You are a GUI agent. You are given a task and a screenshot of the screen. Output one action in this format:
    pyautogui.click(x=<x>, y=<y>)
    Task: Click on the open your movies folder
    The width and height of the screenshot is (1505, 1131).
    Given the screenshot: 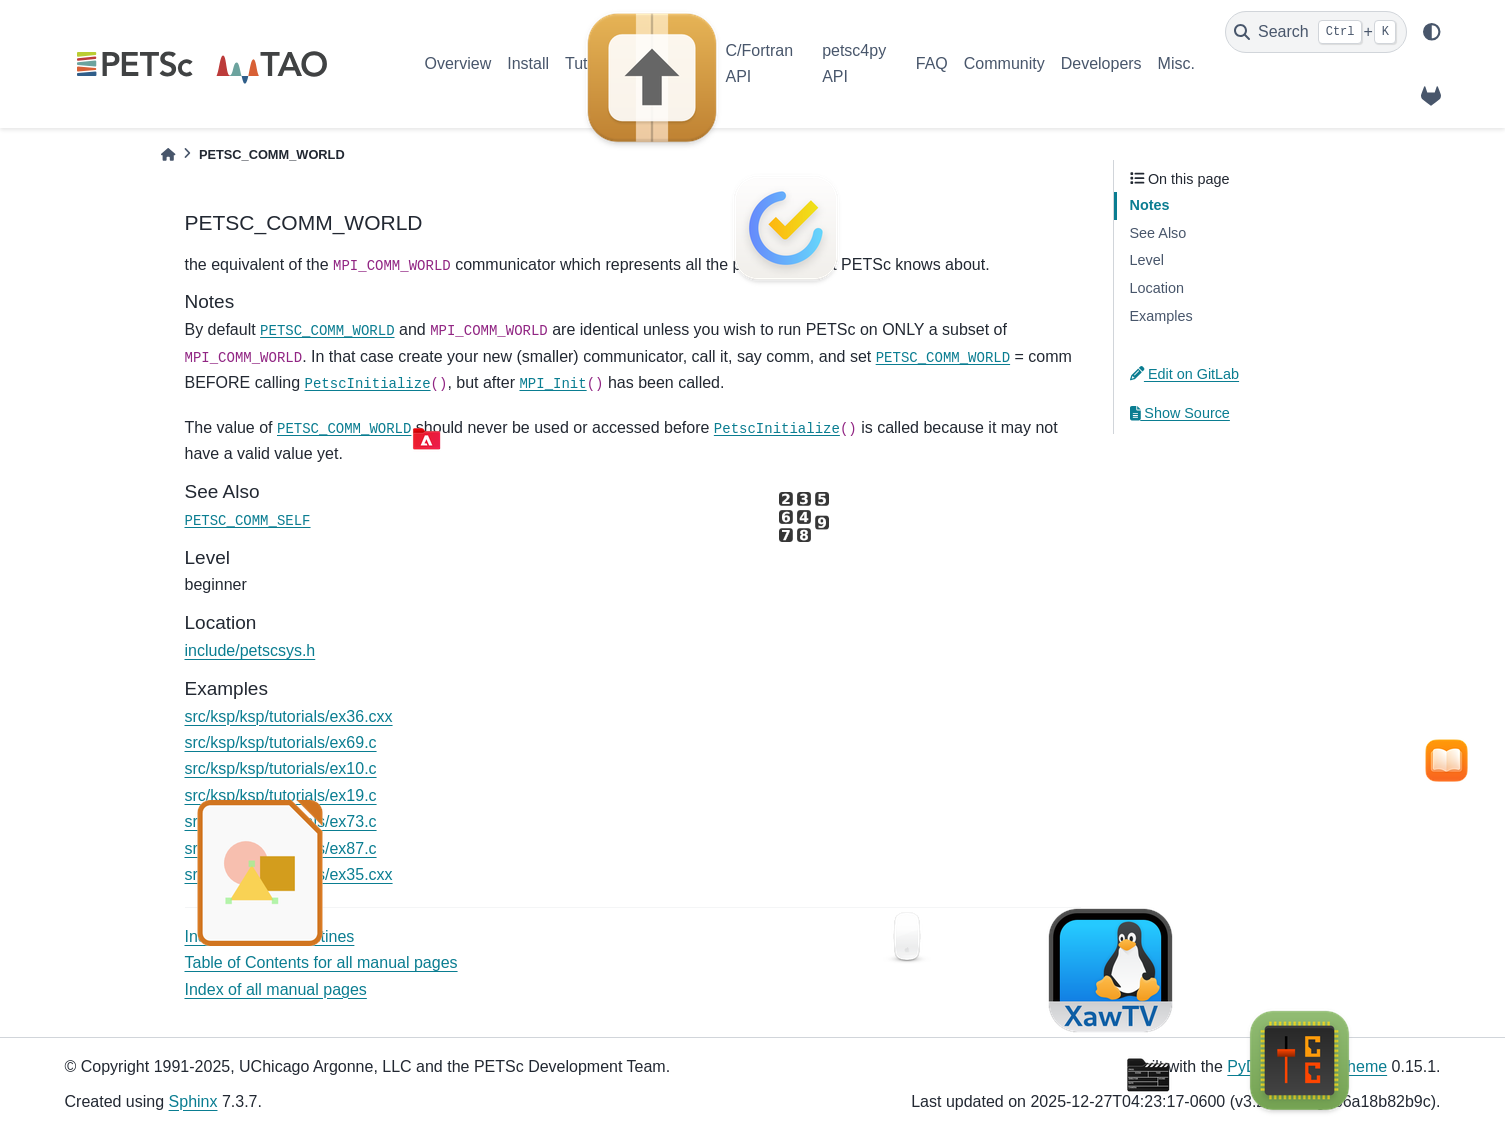 What is the action you would take?
    pyautogui.click(x=1148, y=1076)
    